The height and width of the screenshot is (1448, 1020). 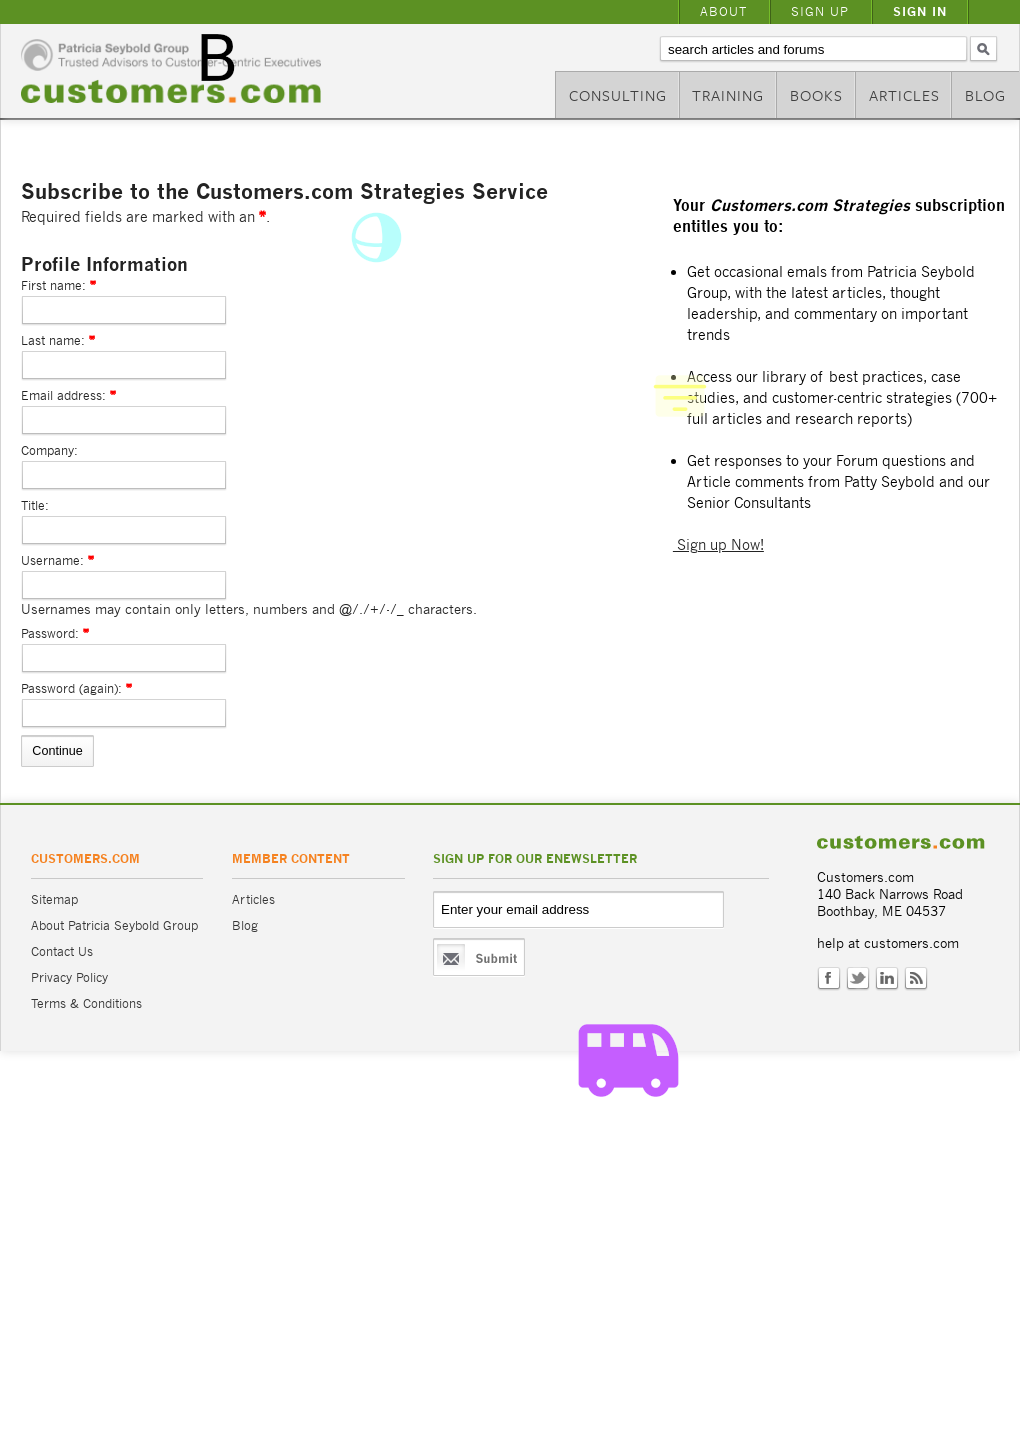 I want to click on indicates a 3D or globe-related feature, so click(x=376, y=237).